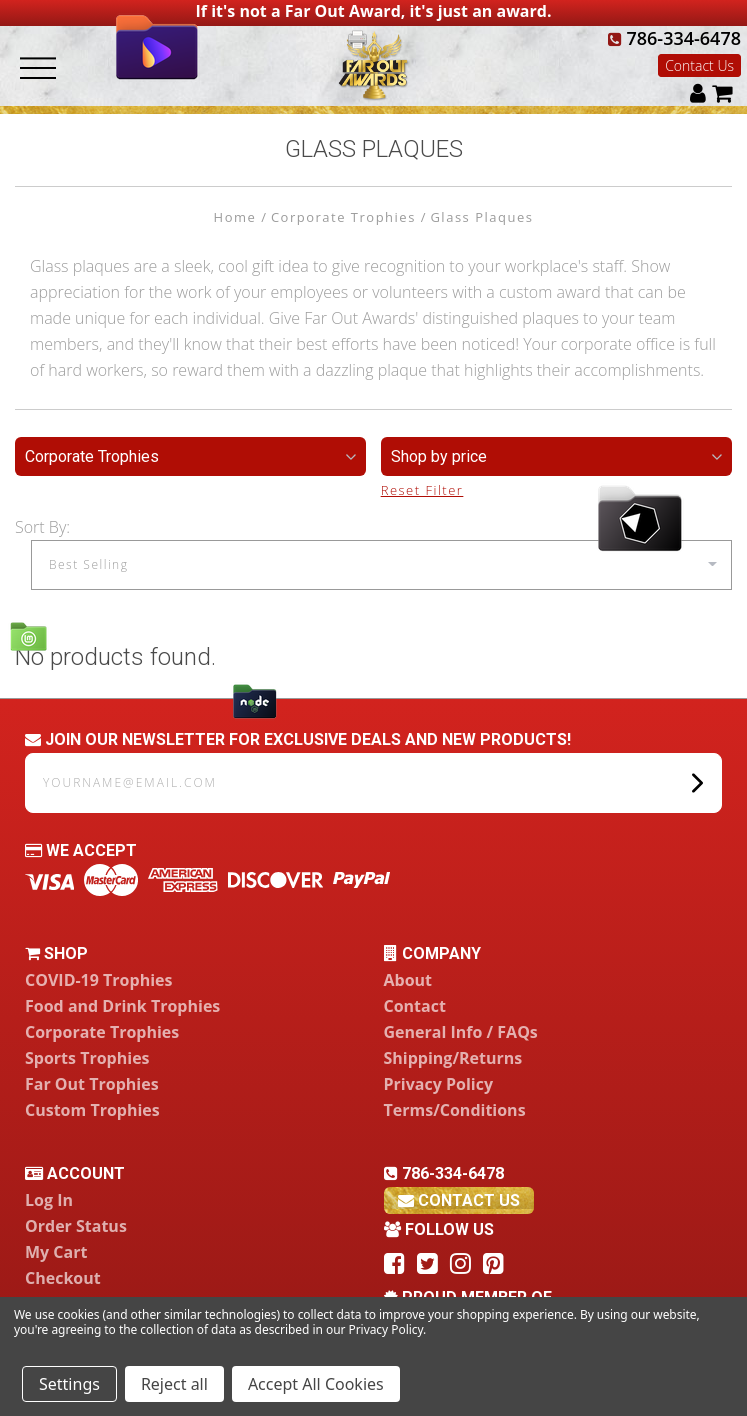 The image size is (747, 1416). What do you see at coordinates (156, 49) in the screenshot?
I see `open wondershare uniconverter project folder` at bounding box center [156, 49].